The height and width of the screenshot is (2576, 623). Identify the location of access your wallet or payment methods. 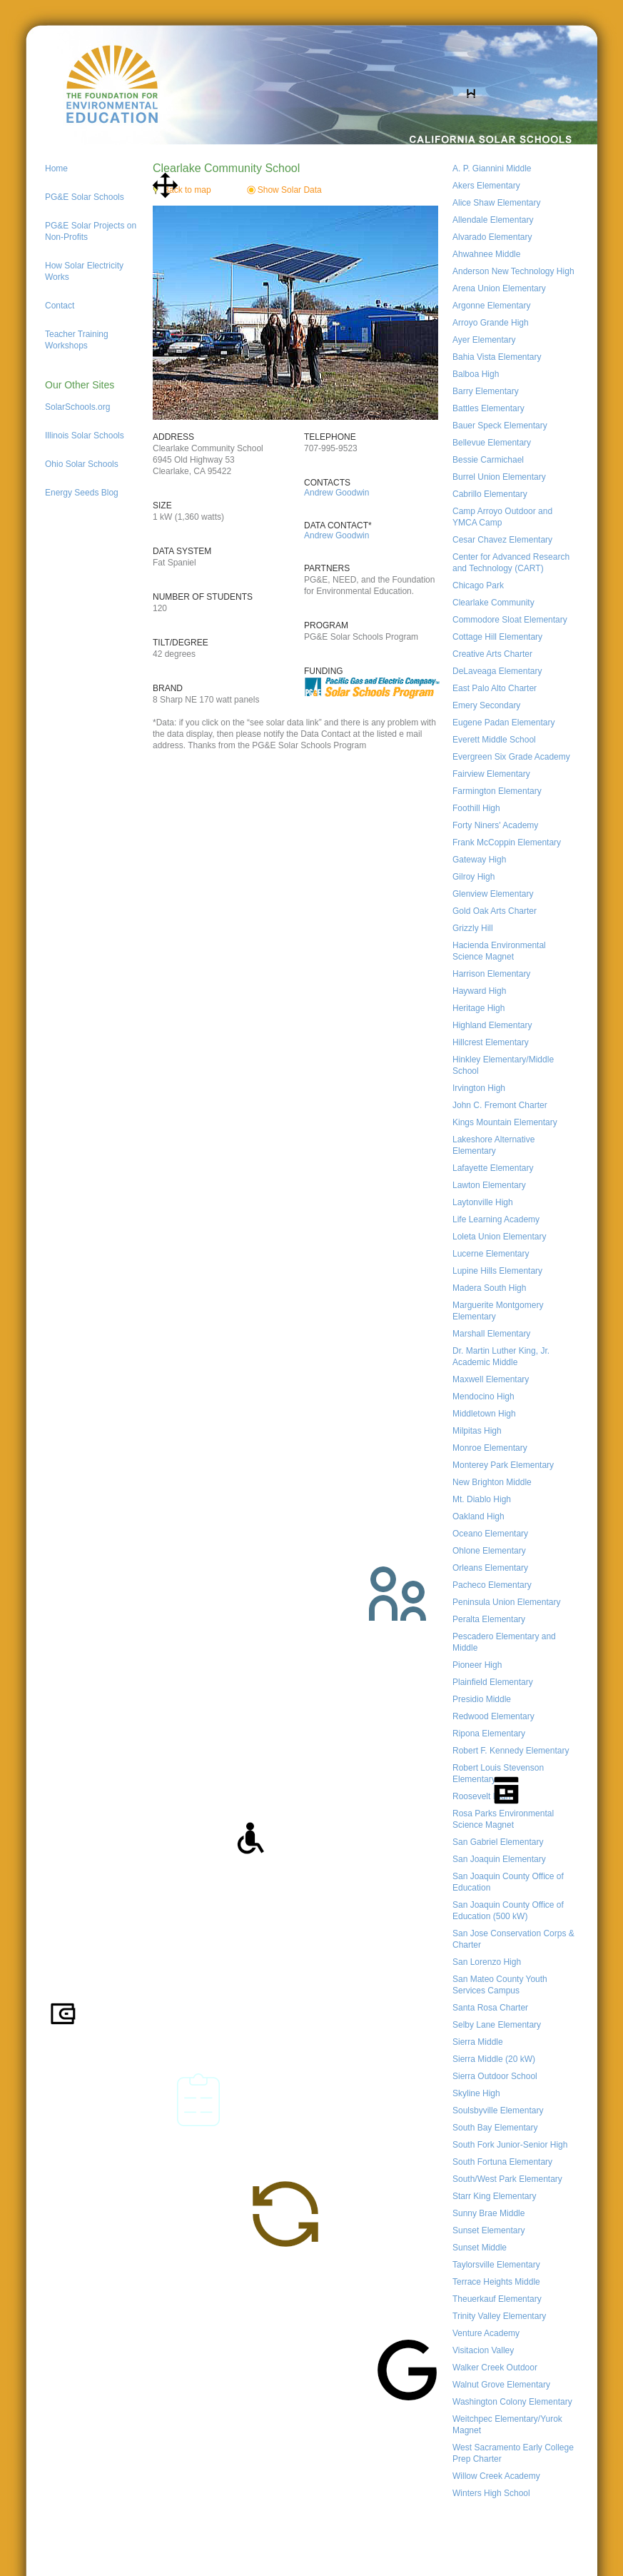
(62, 2013).